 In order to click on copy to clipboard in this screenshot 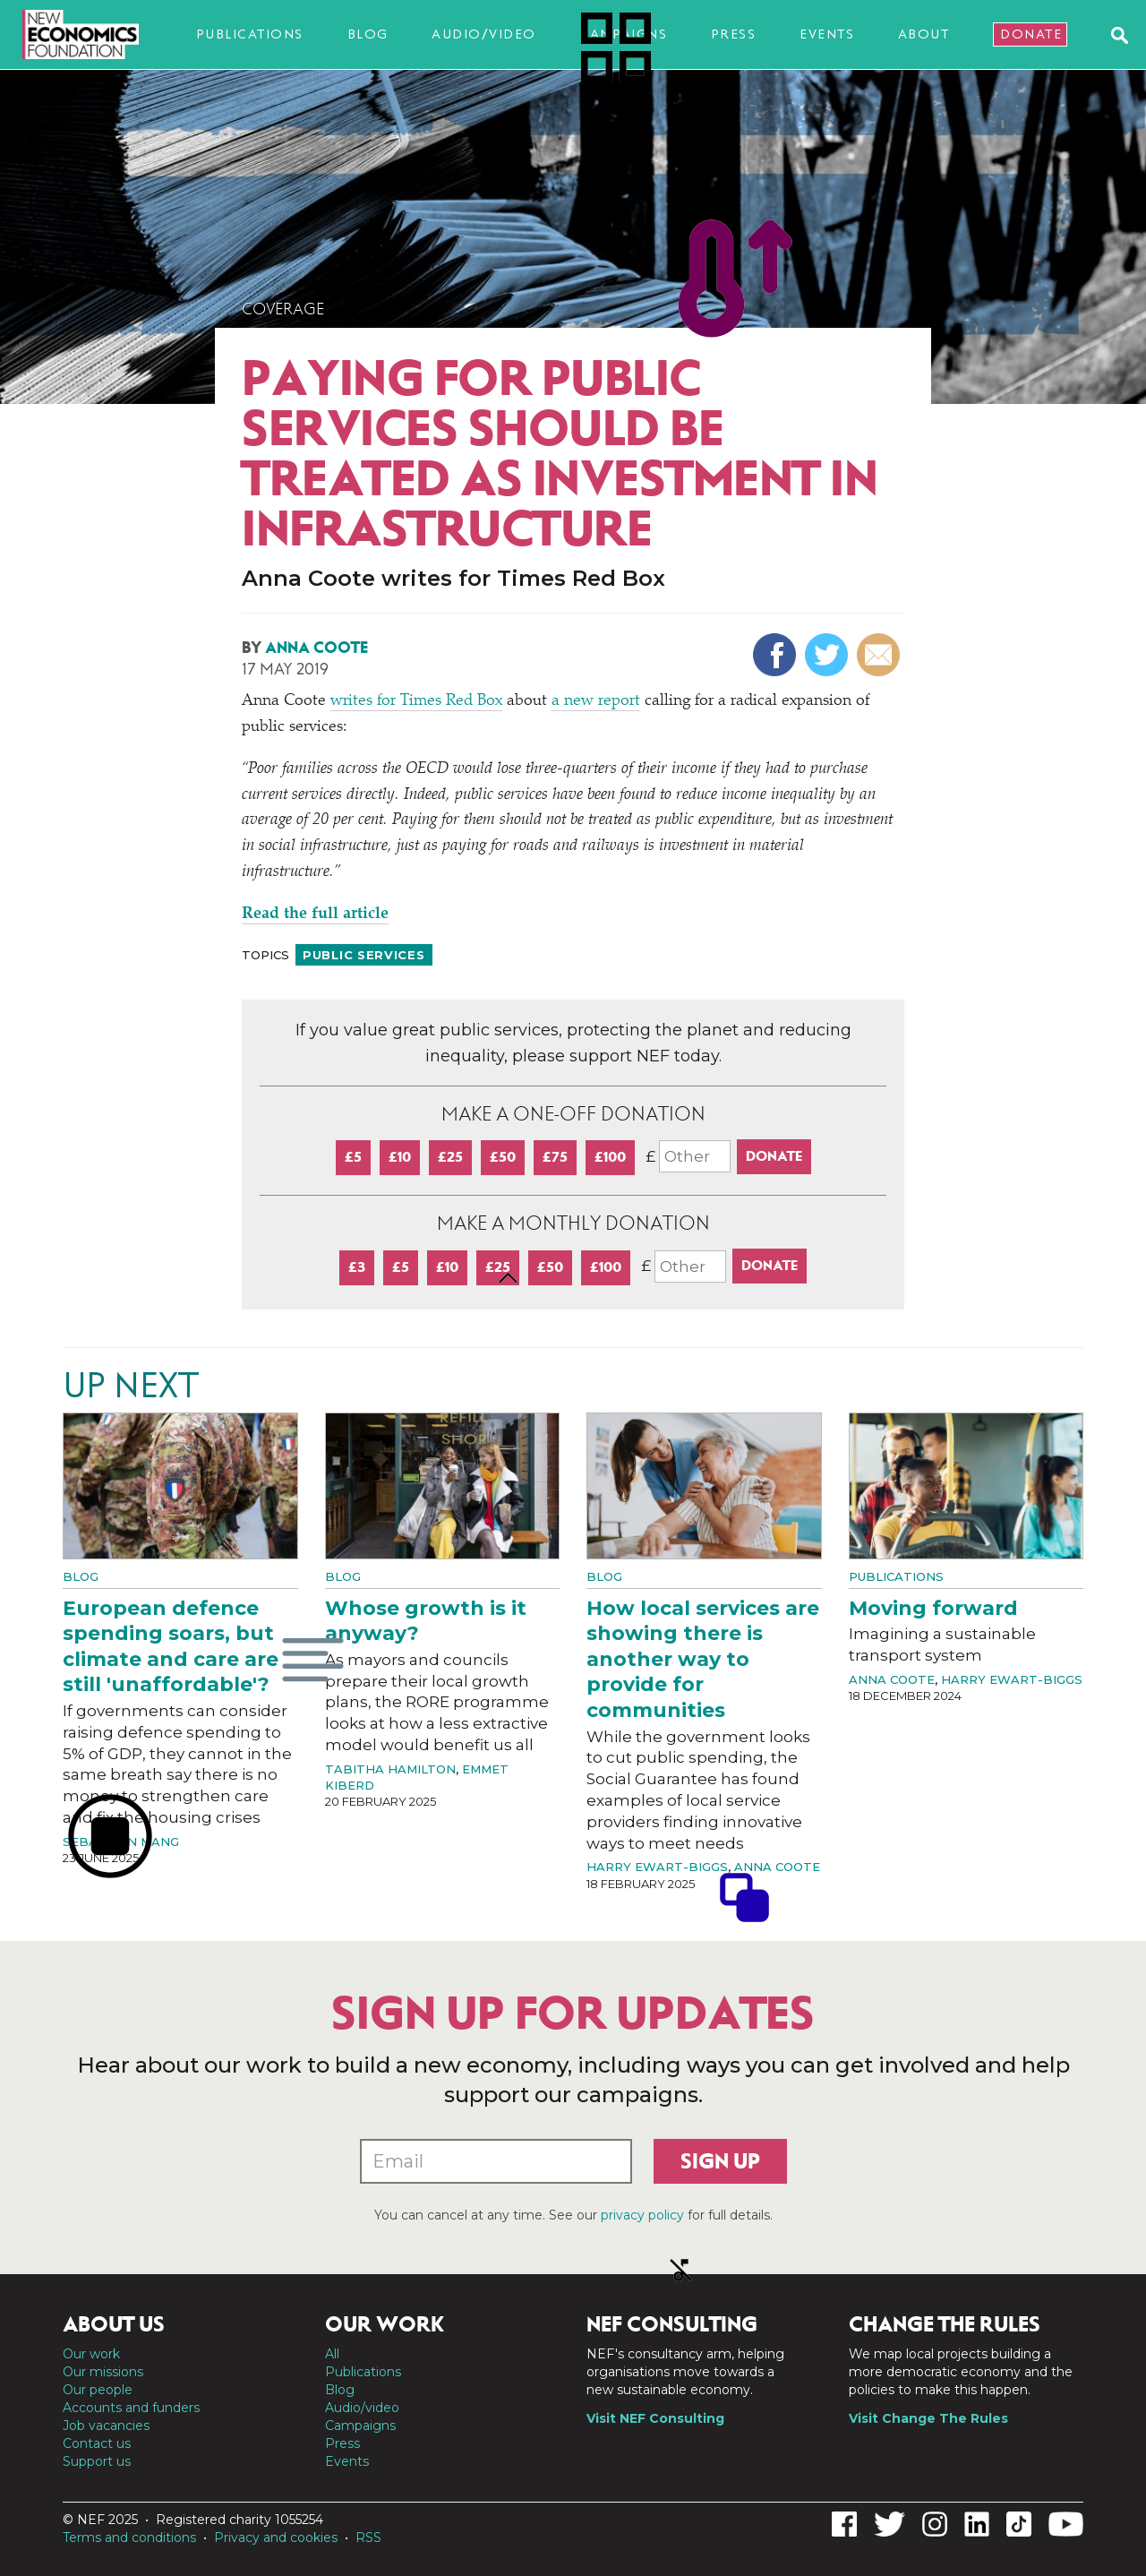, I will do `click(744, 1897)`.